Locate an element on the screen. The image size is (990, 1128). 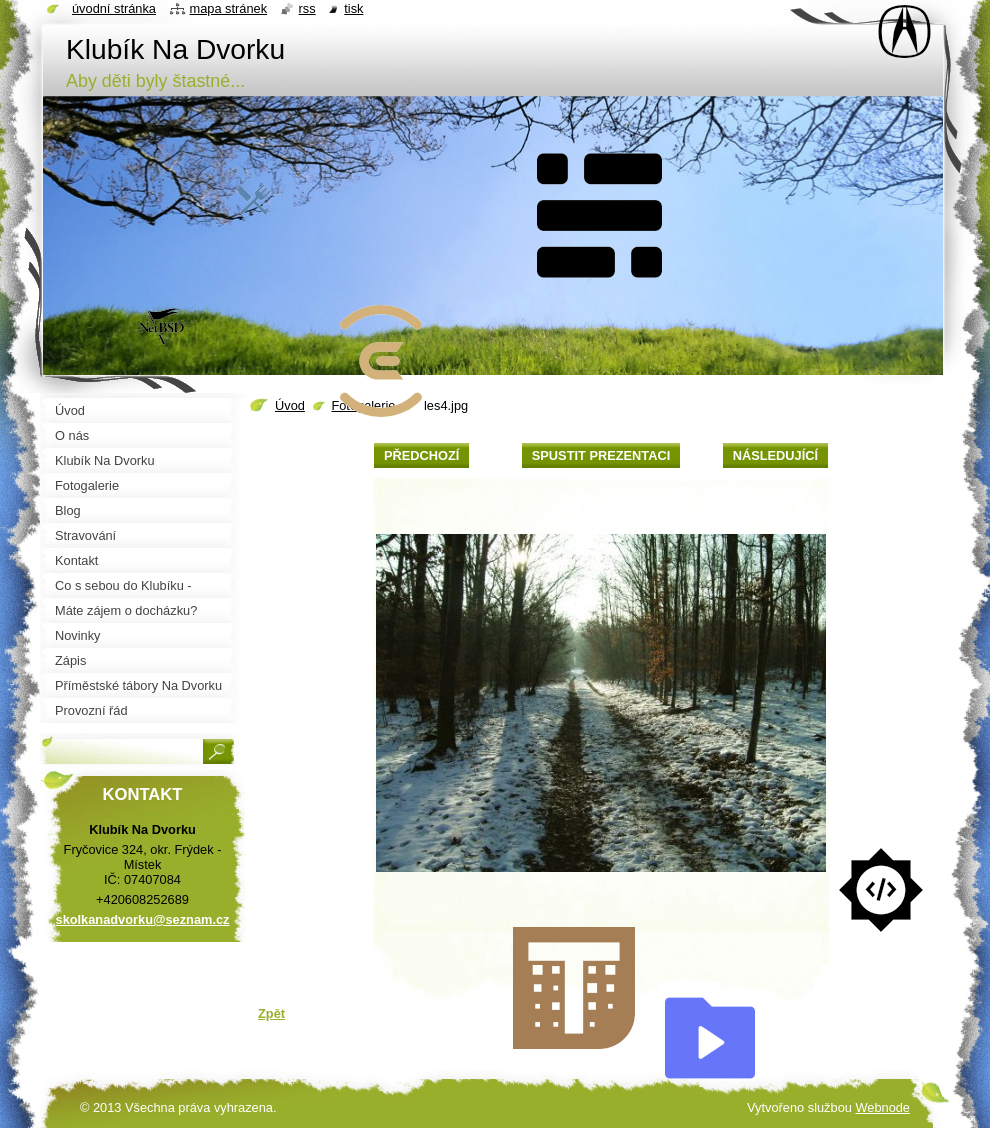
google summer of code program logo is located at coordinates (881, 890).